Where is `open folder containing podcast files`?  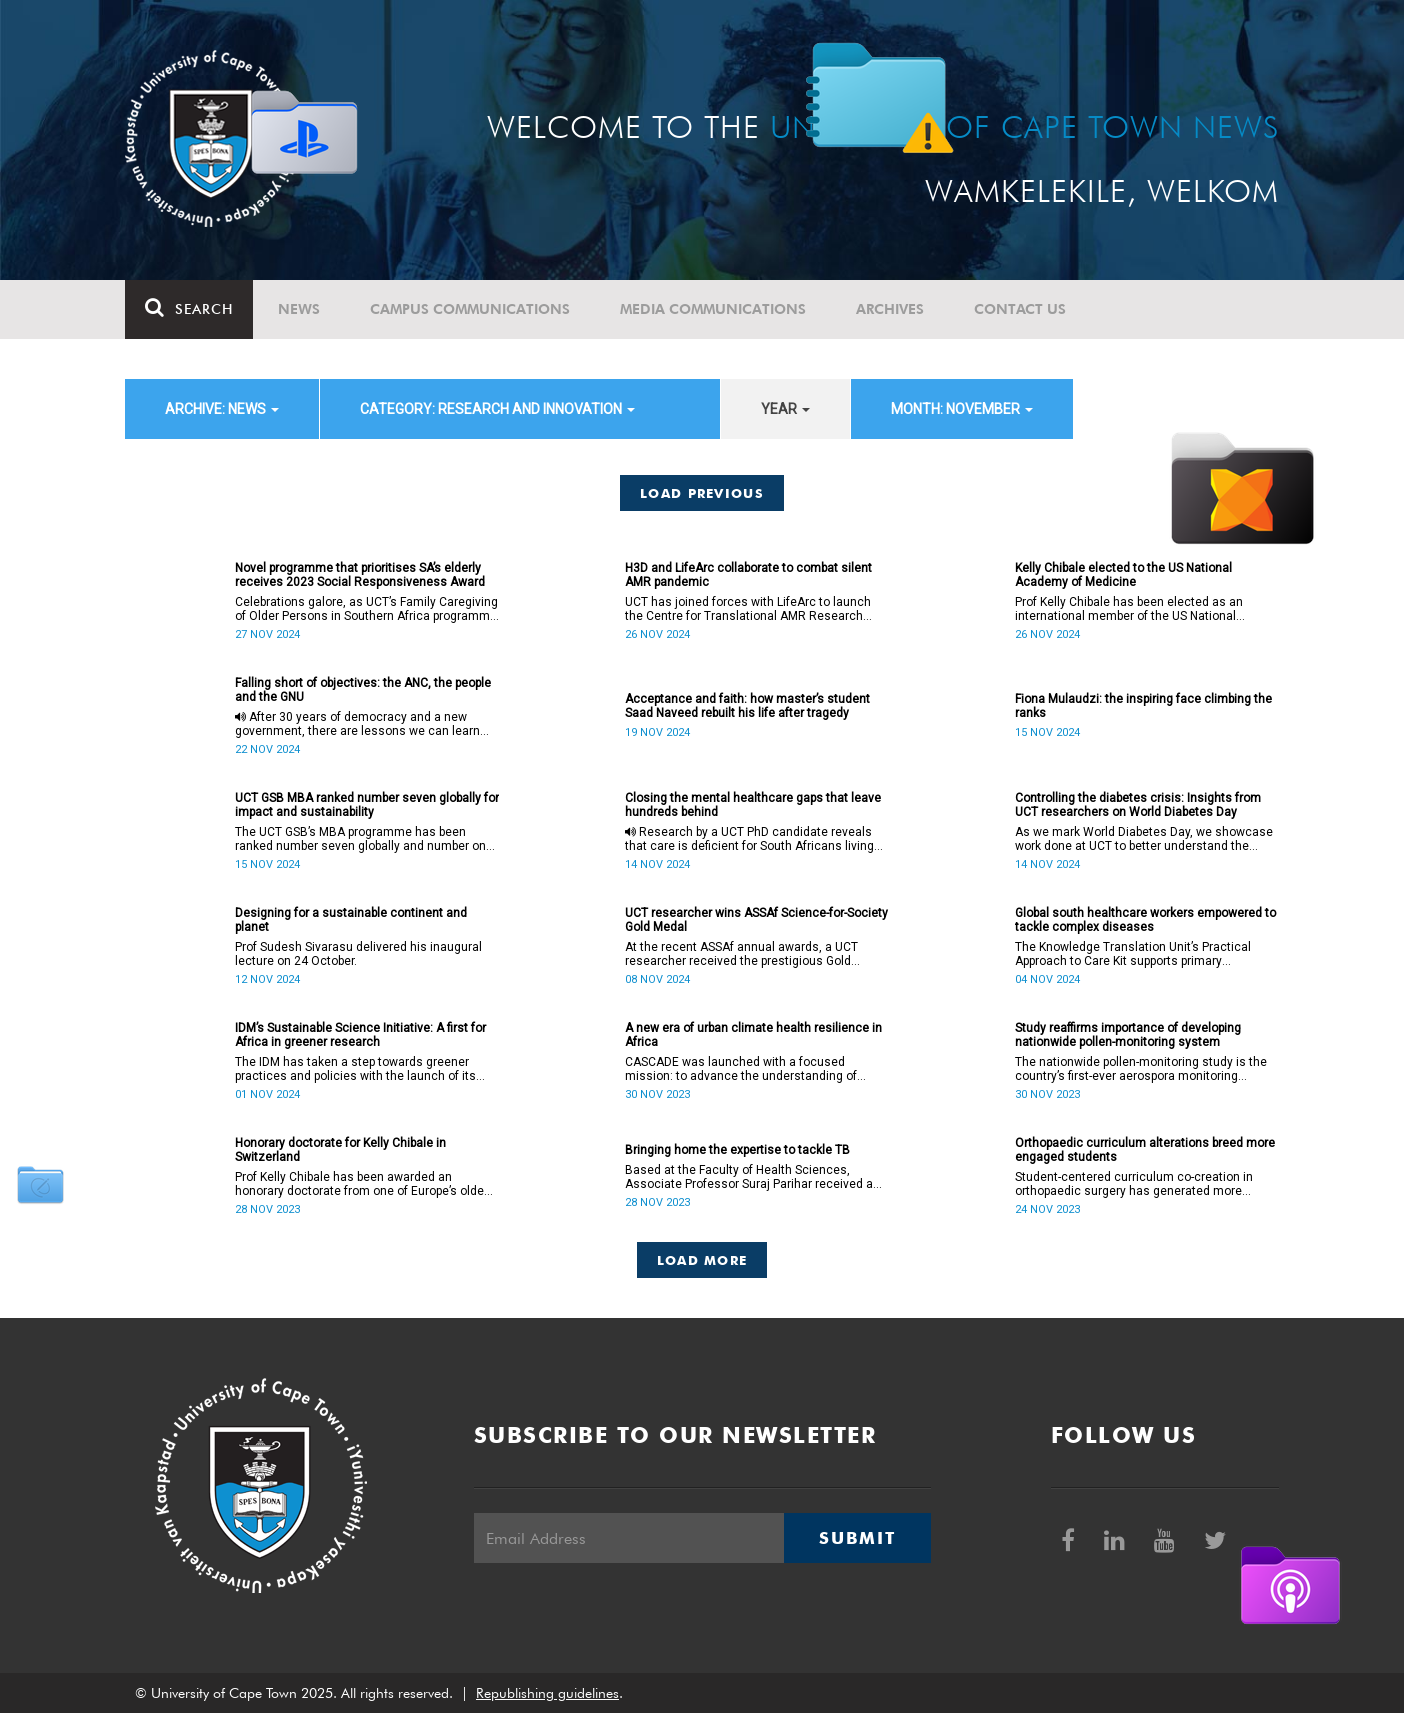 open folder containing podcast files is located at coordinates (1290, 1588).